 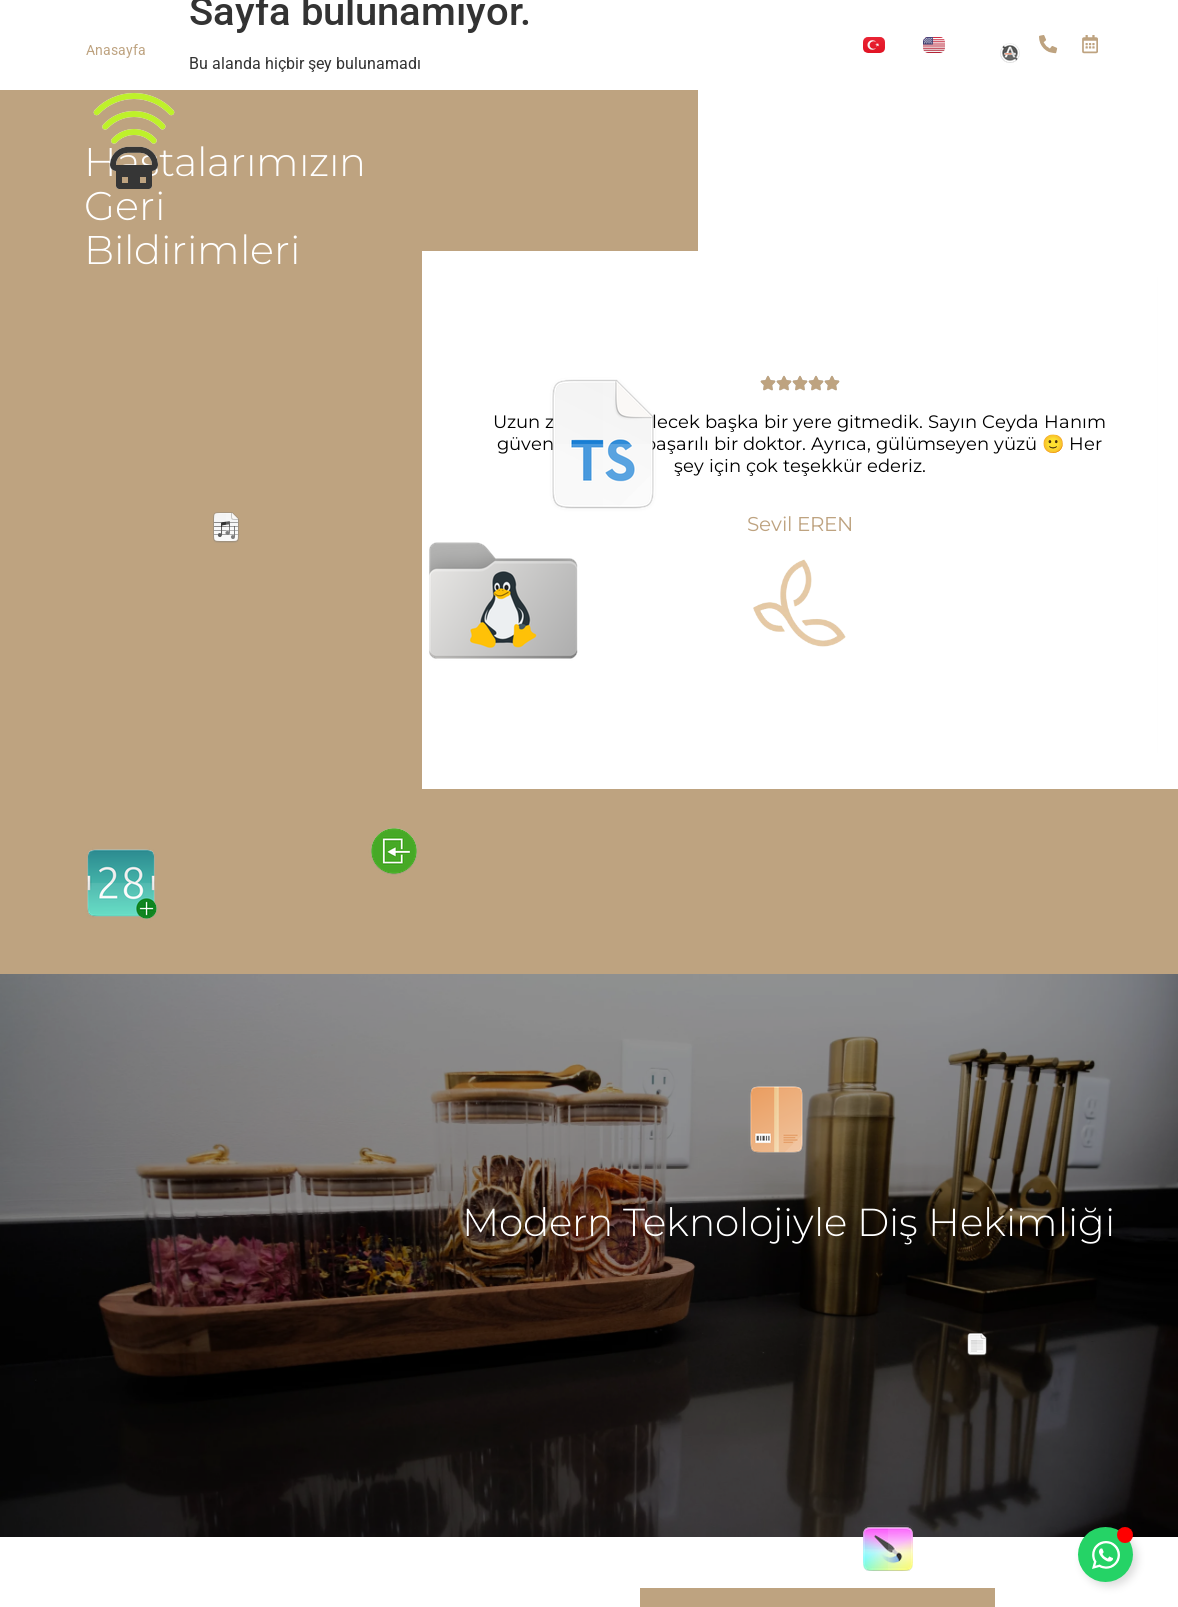 I want to click on open the update manager application, so click(x=1010, y=53).